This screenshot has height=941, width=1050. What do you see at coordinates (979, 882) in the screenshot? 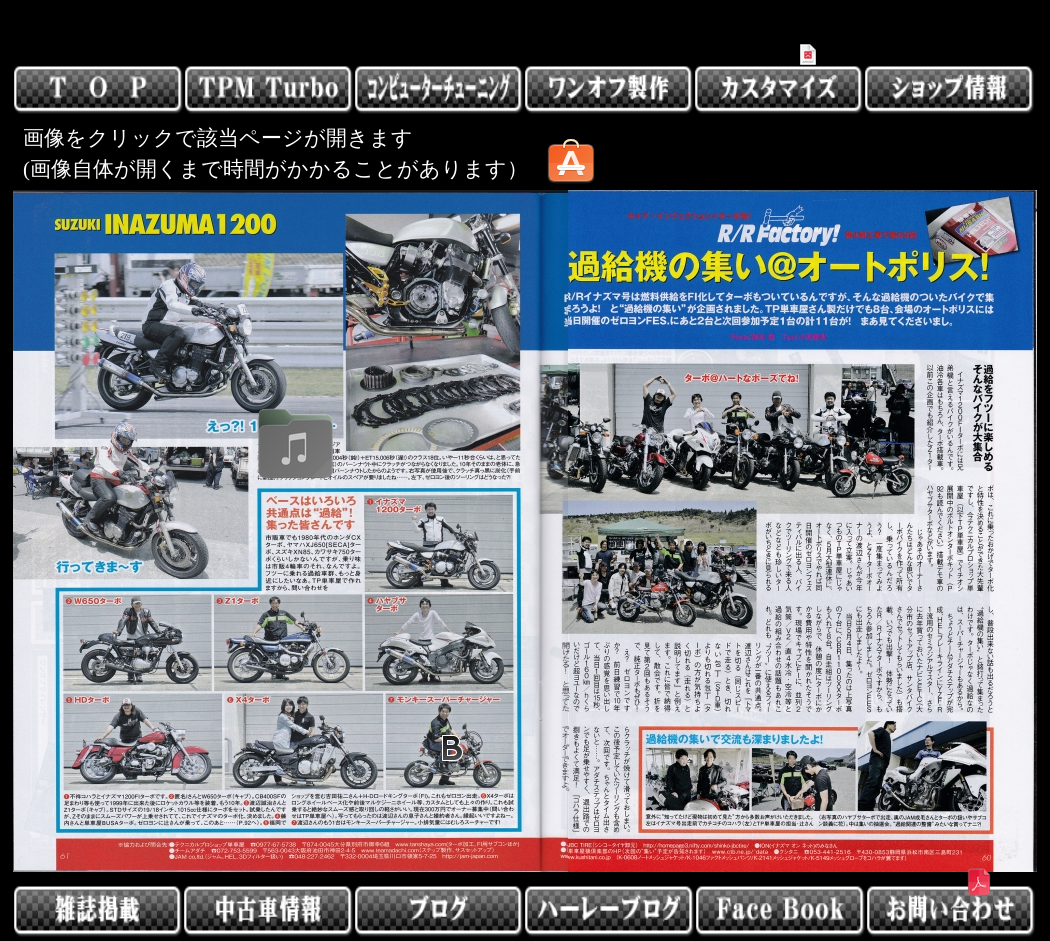
I see `a compressed pdf document file` at bounding box center [979, 882].